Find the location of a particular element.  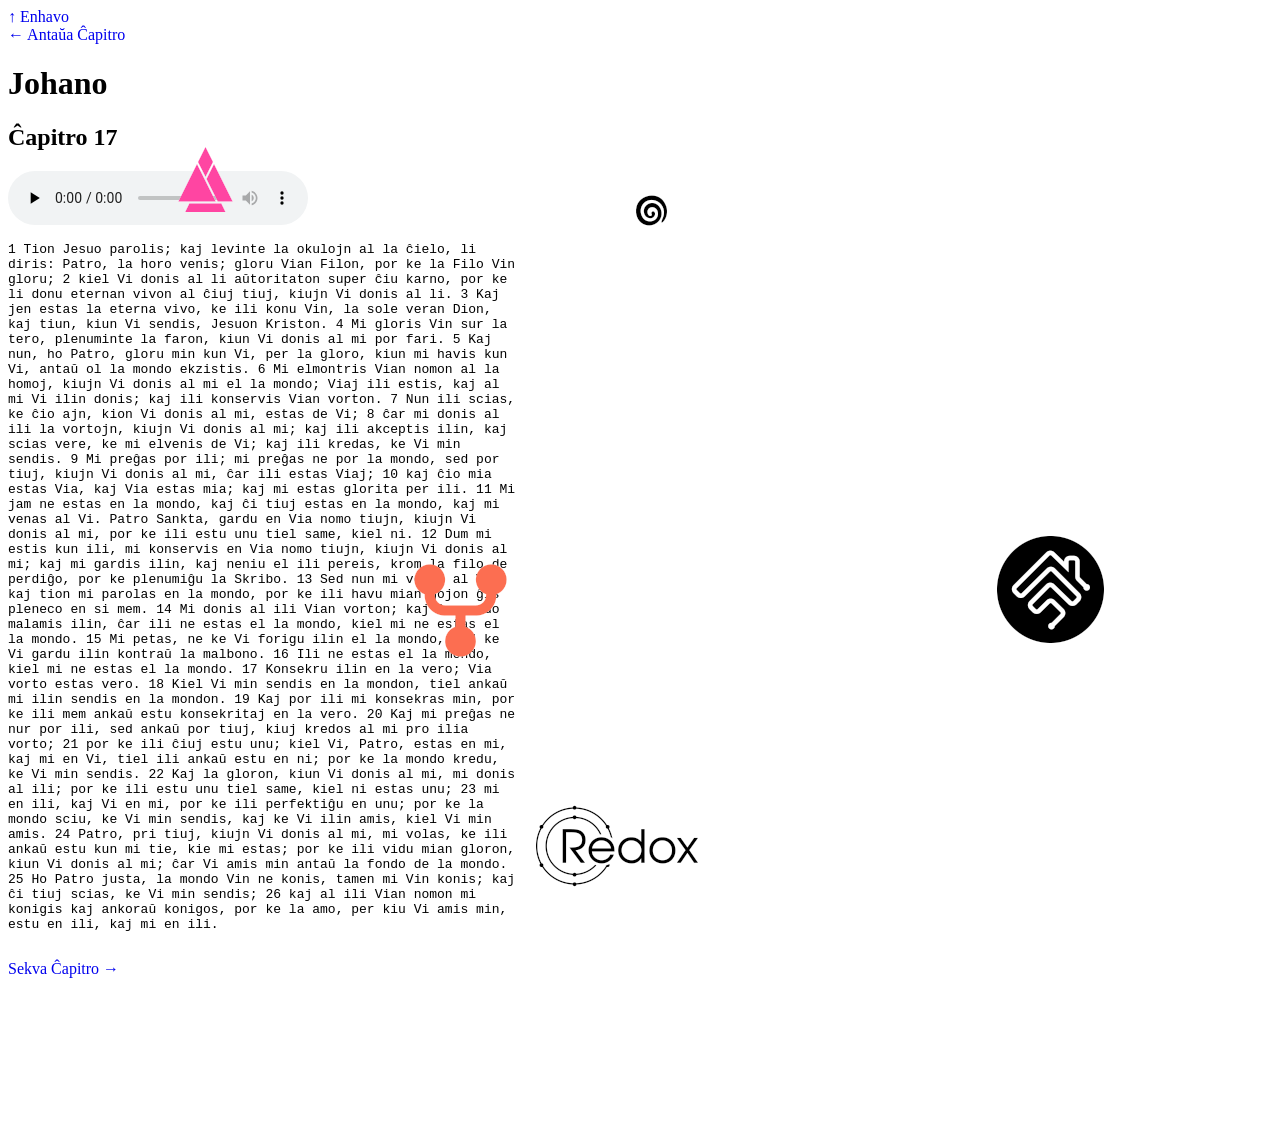

visit dreamstime stock photography website is located at coordinates (651, 210).